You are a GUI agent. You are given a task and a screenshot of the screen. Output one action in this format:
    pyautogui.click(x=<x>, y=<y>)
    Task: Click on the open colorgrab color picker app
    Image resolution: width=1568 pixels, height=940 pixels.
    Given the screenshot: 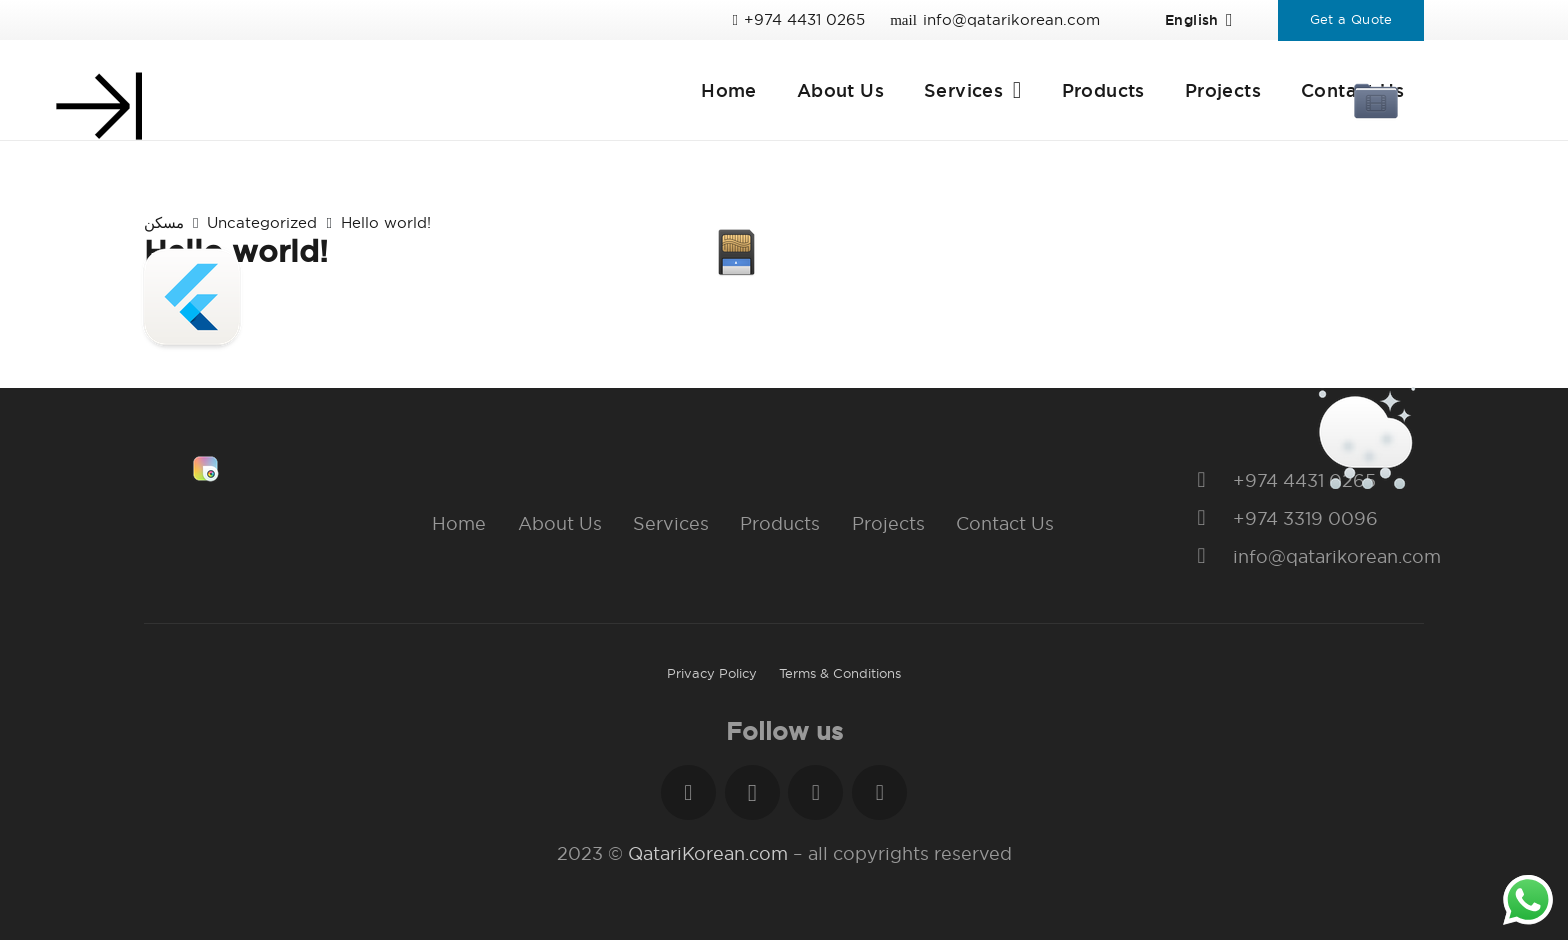 What is the action you would take?
    pyautogui.click(x=205, y=468)
    